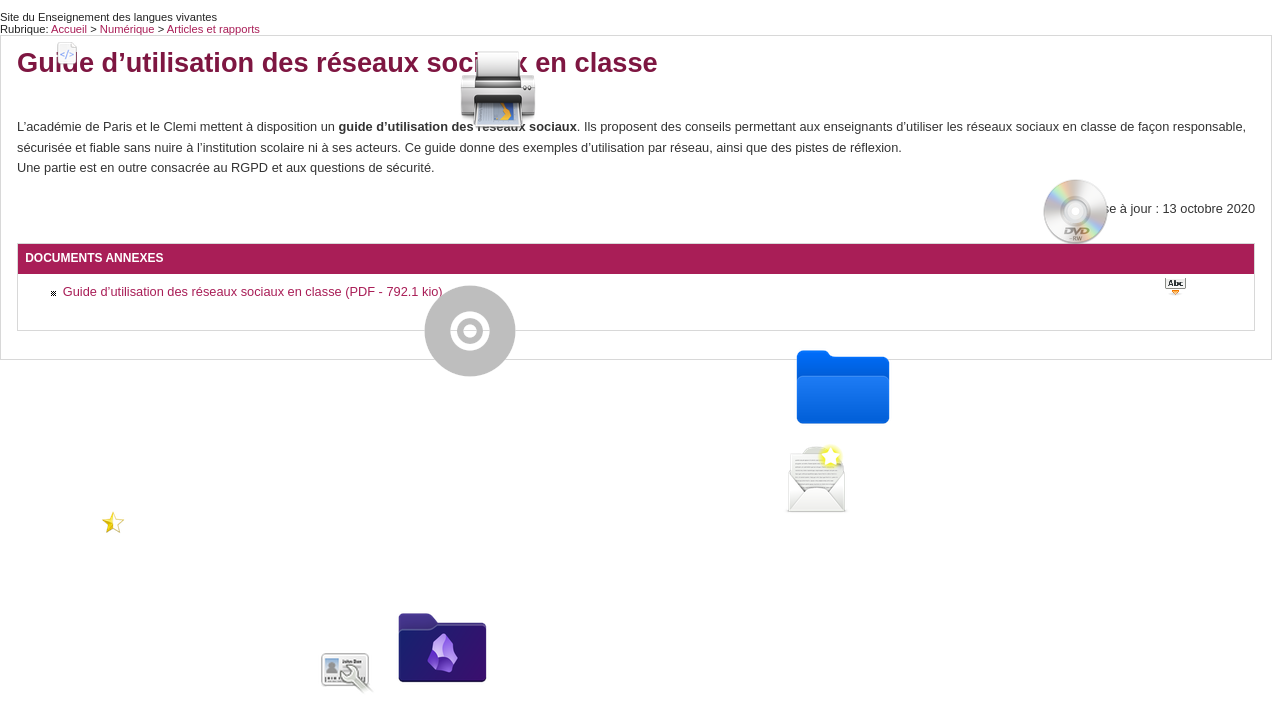  Describe the element at coordinates (498, 90) in the screenshot. I see `access printer settings and preferences` at that location.